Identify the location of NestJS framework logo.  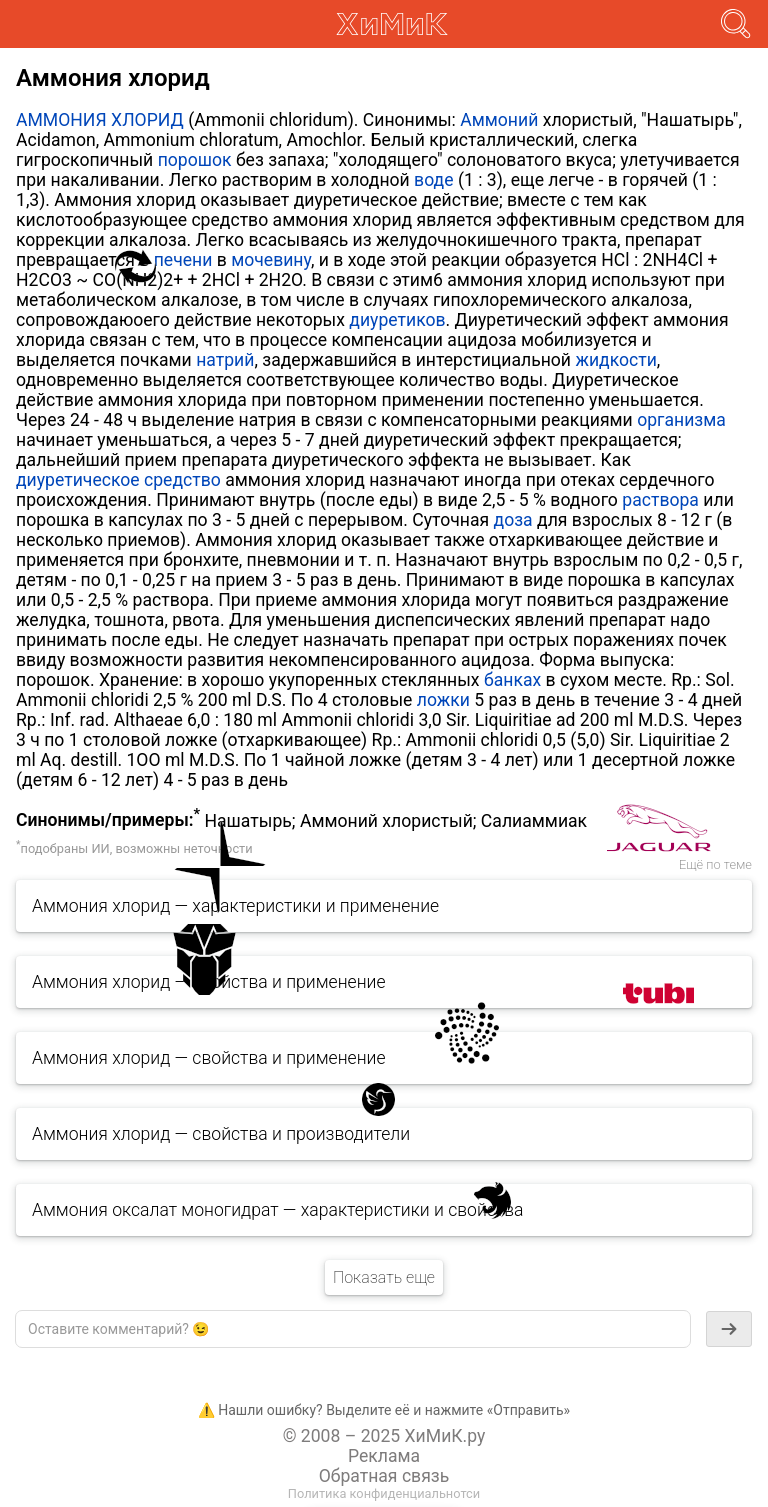
(492, 1200).